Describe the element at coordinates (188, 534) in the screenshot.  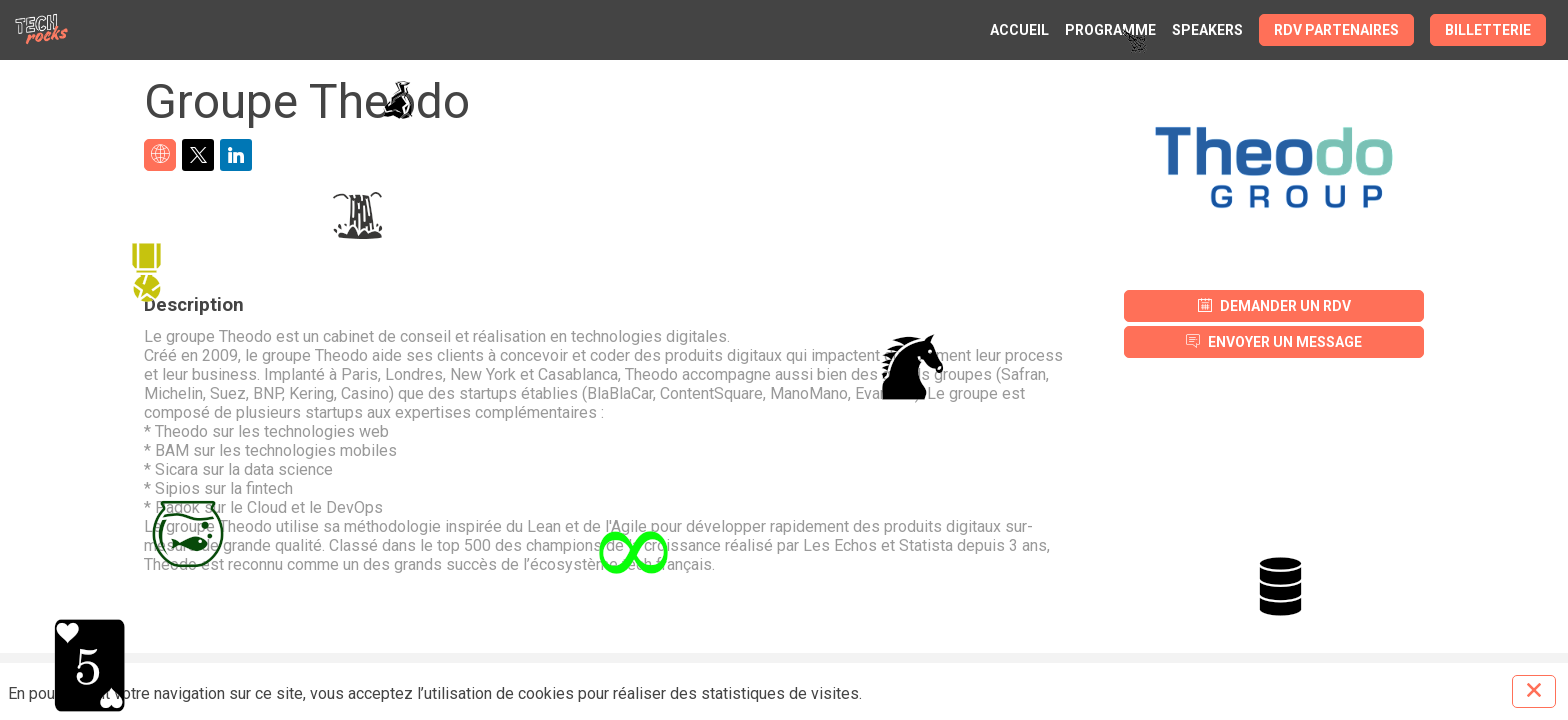
I see `access aquarium or fish tank features` at that location.